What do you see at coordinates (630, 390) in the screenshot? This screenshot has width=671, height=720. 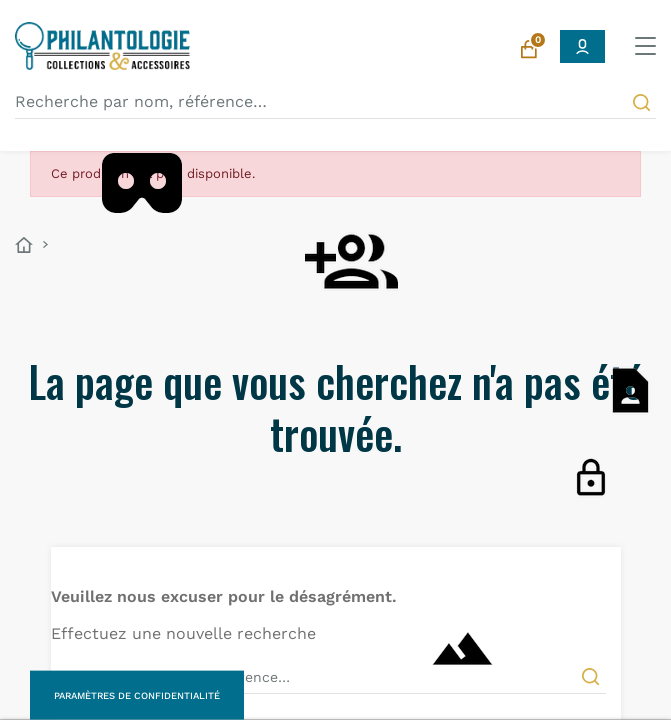 I see `view contact details` at bounding box center [630, 390].